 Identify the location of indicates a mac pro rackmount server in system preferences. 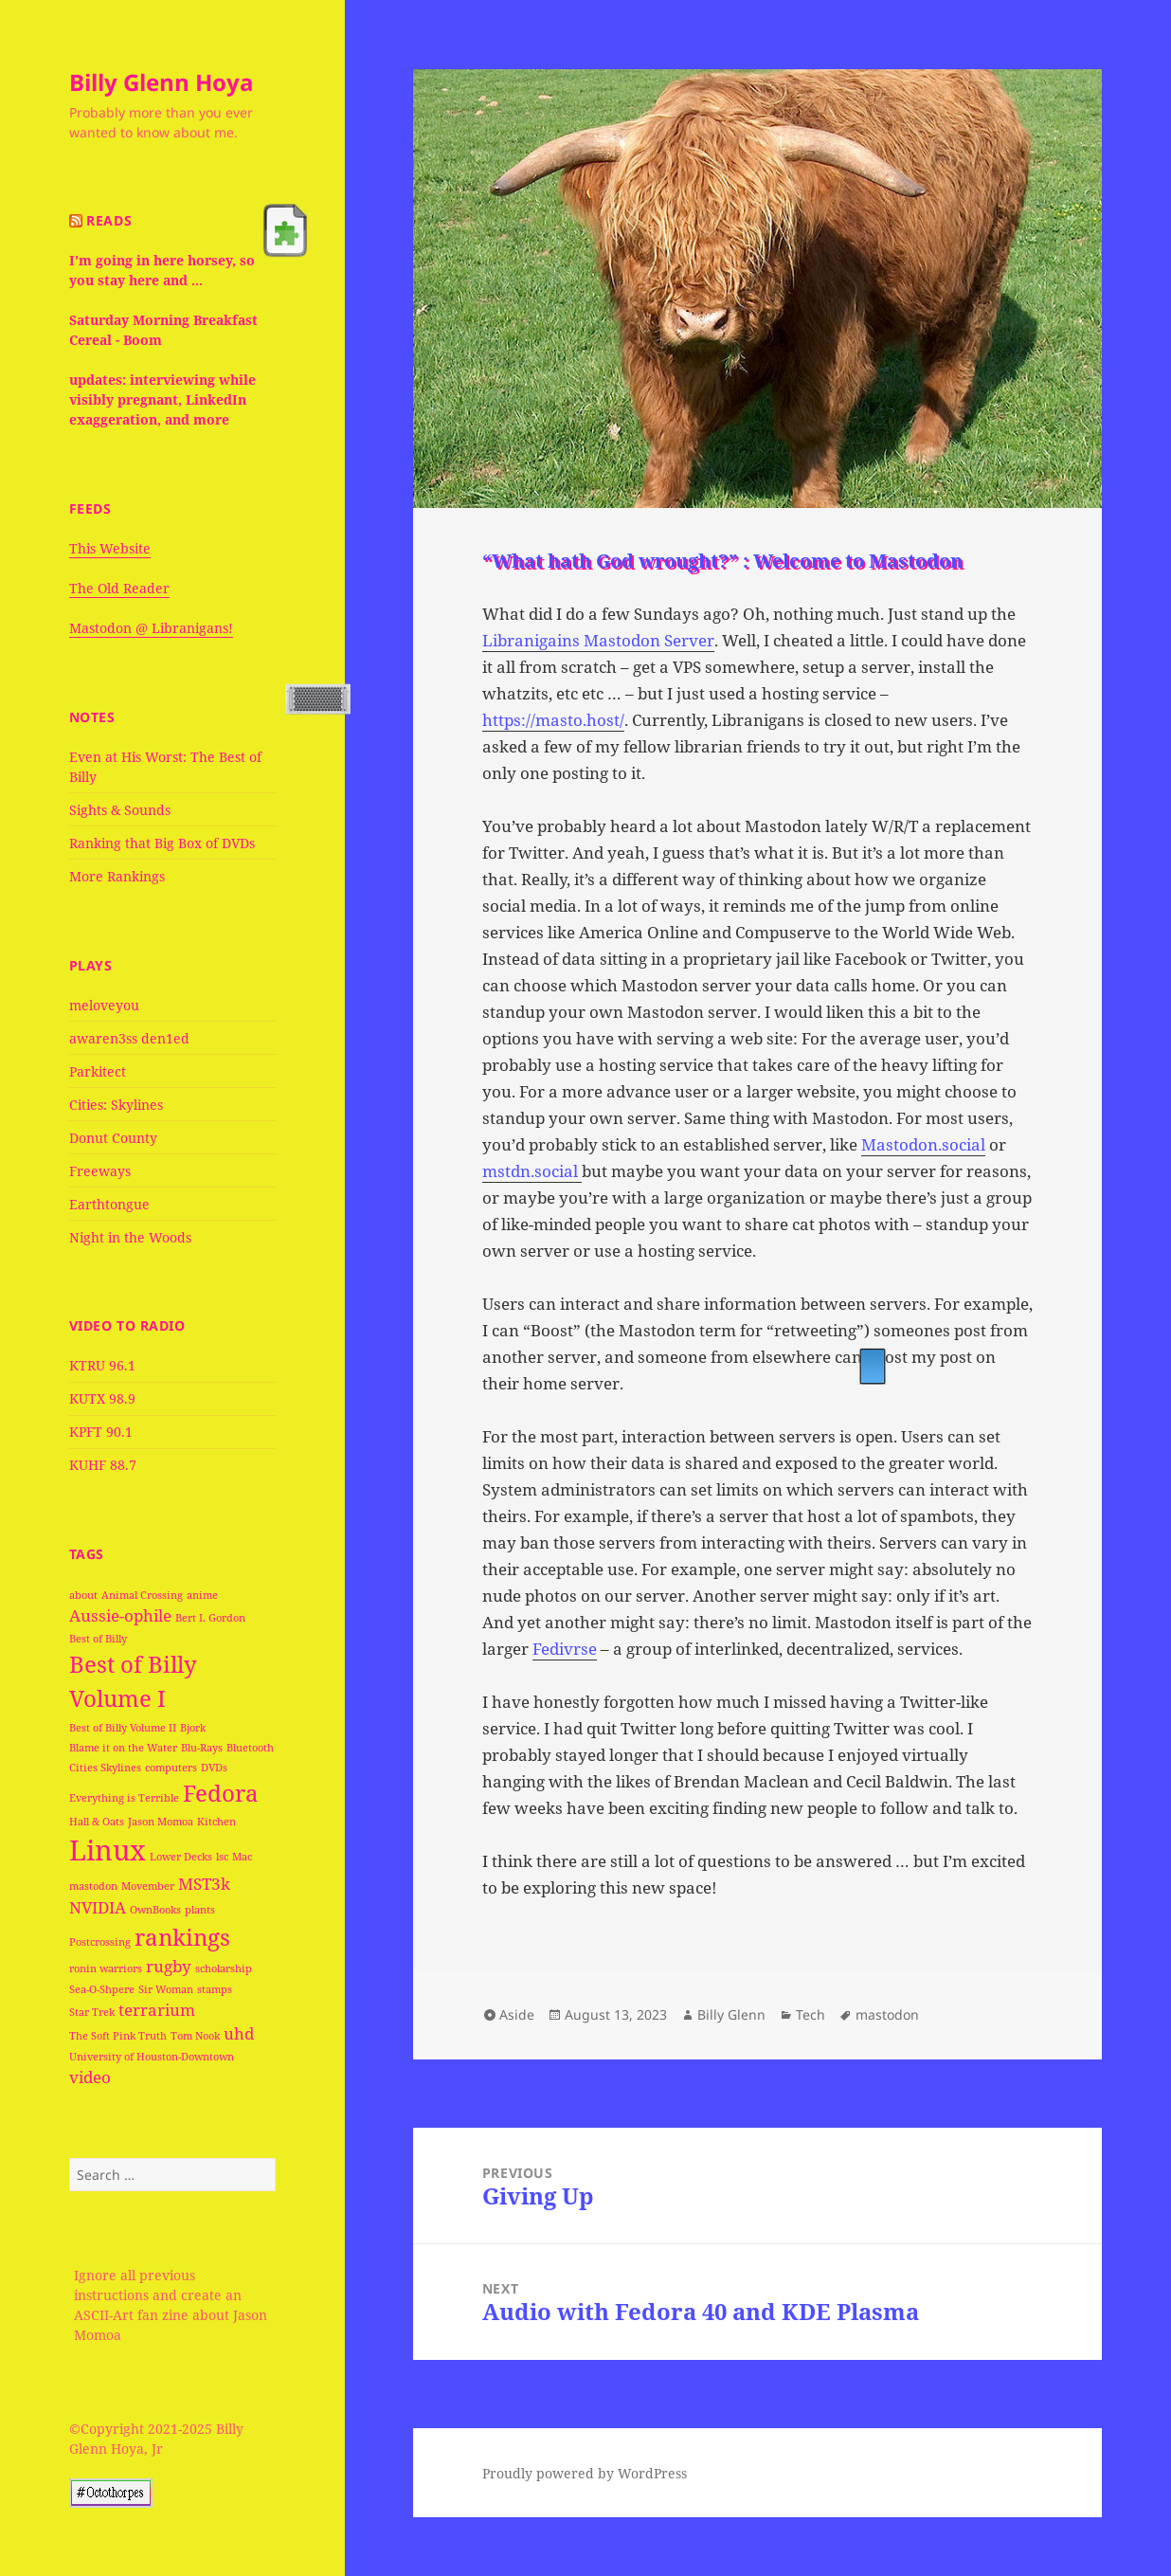
(317, 698).